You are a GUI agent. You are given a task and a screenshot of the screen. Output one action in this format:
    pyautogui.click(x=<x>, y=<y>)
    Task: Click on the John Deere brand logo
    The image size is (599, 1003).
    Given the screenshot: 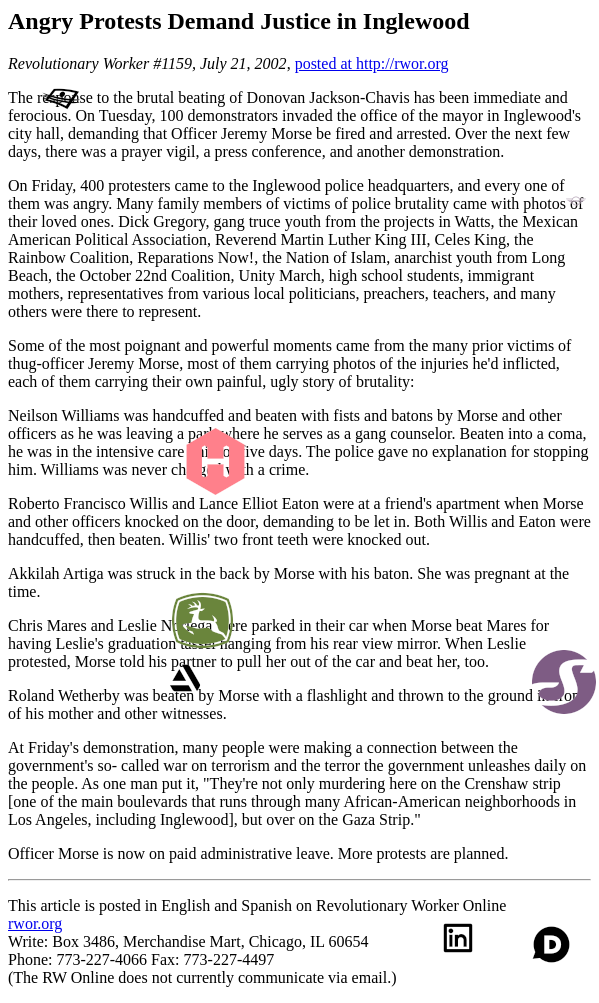 What is the action you would take?
    pyautogui.click(x=202, y=620)
    